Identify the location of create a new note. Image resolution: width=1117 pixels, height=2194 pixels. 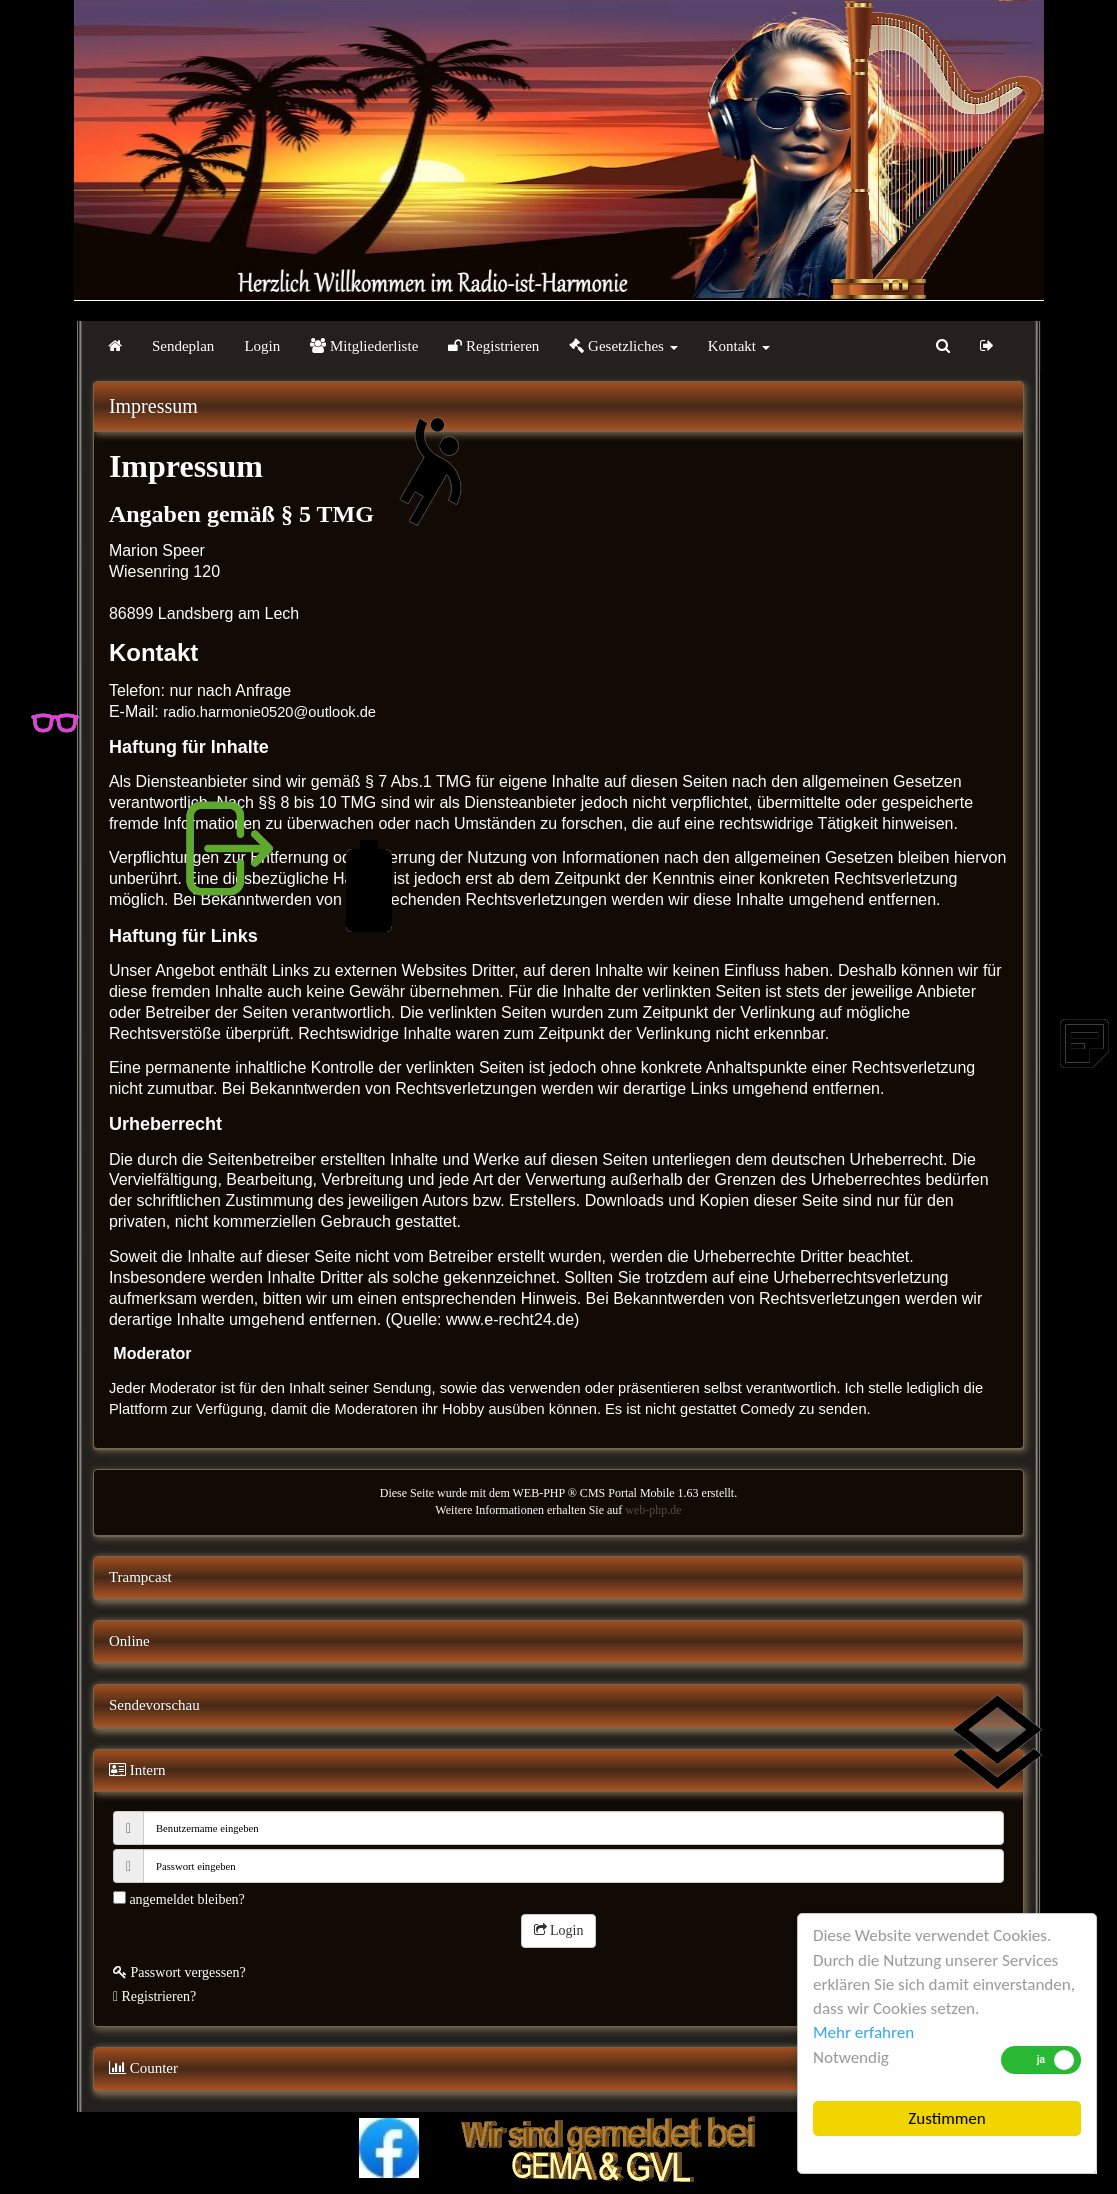
(1084, 1043).